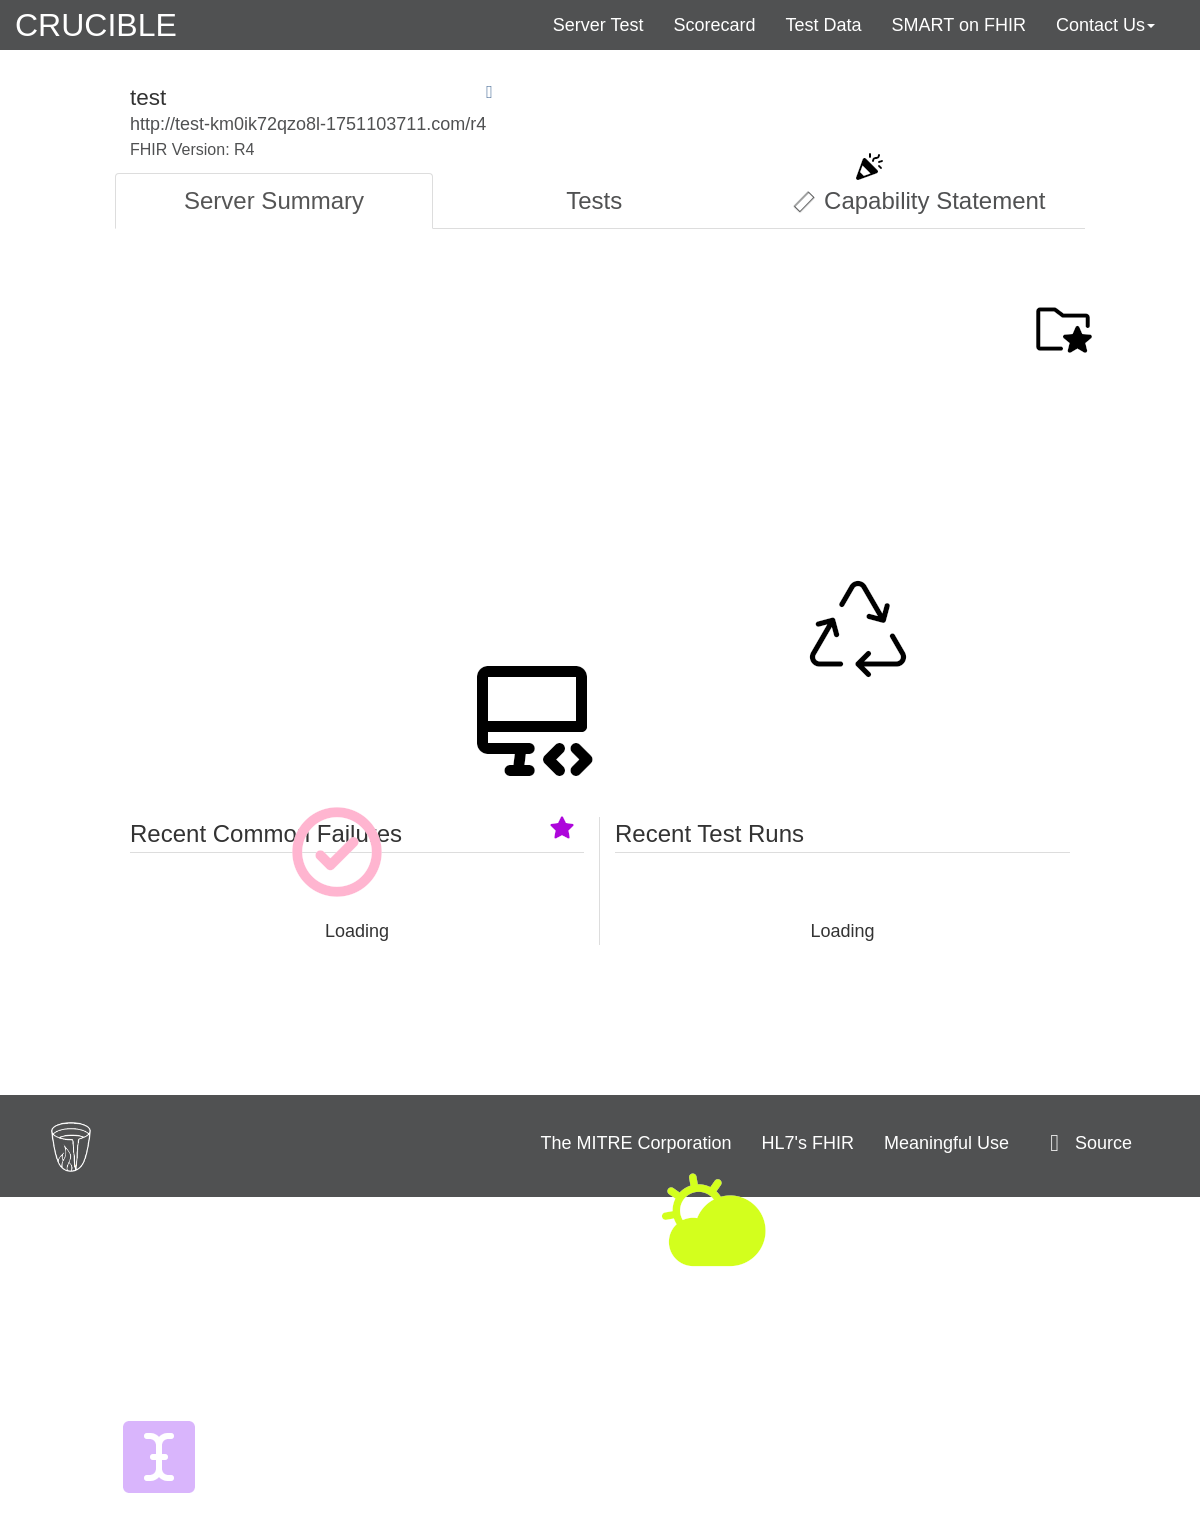  Describe the element at coordinates (159, 1457) in the screenshot. I see `text input field cursor indicator` at that location.